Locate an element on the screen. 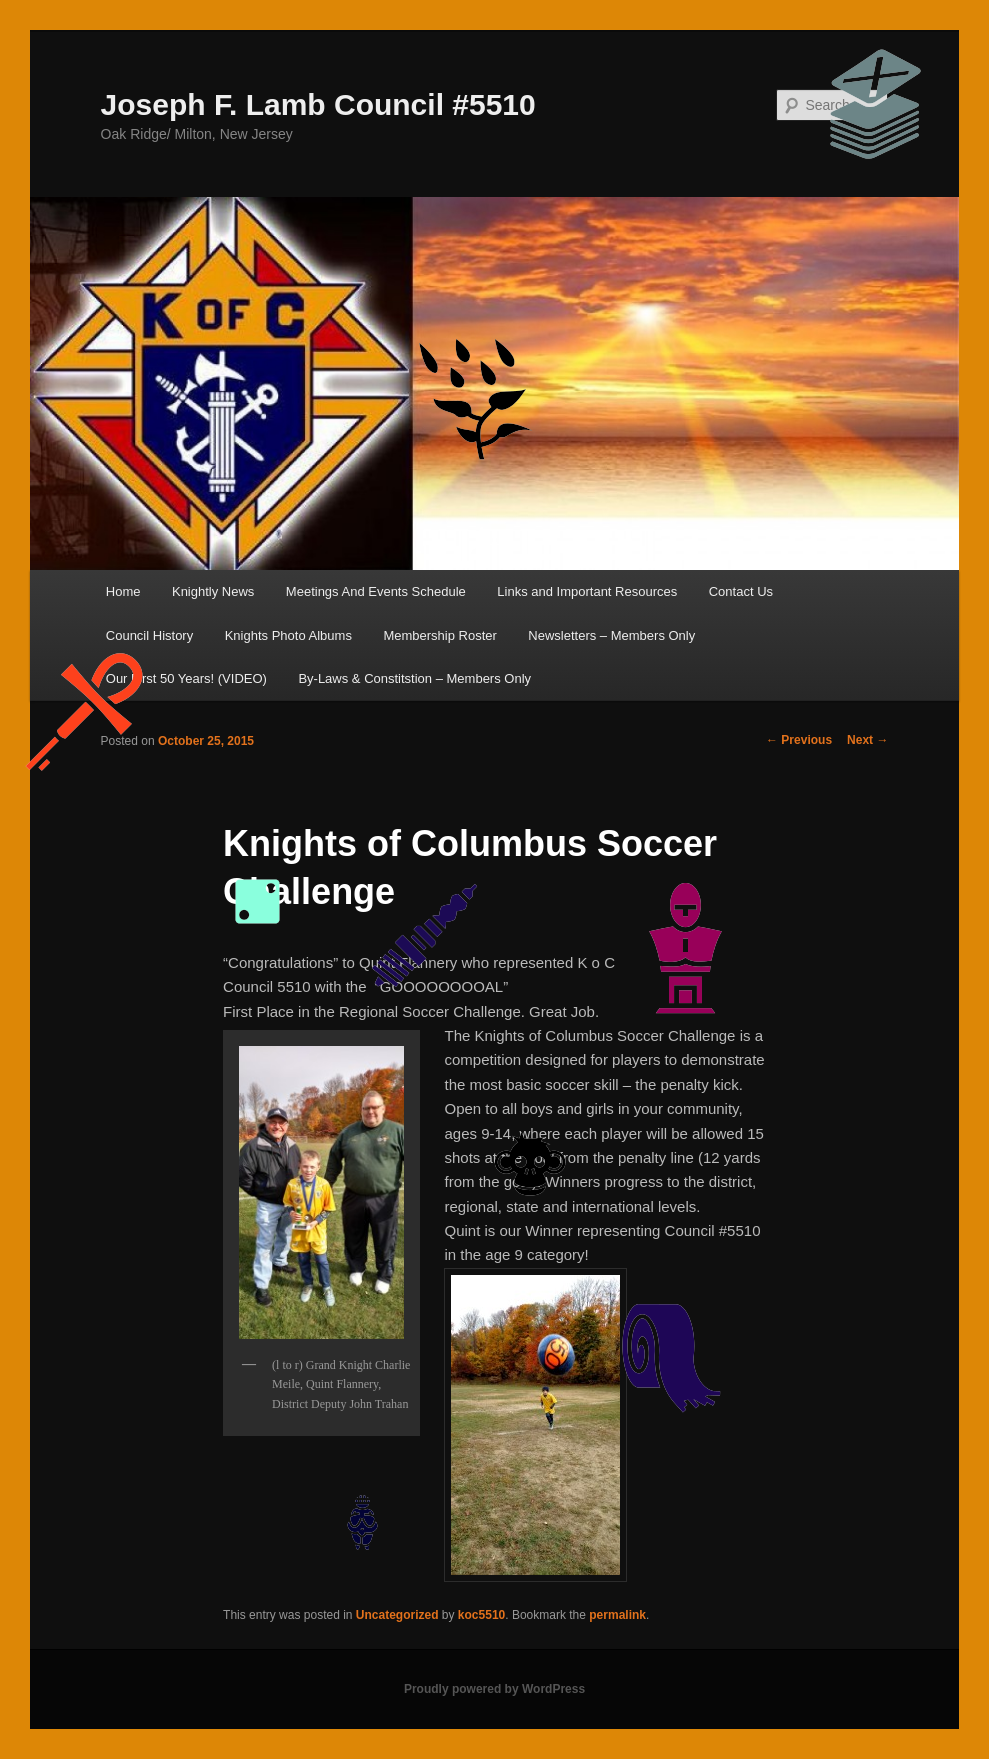 This screenshot has height=1759, width=989. view engine or vehicle diagnostics is located at coordinates (424, 935).